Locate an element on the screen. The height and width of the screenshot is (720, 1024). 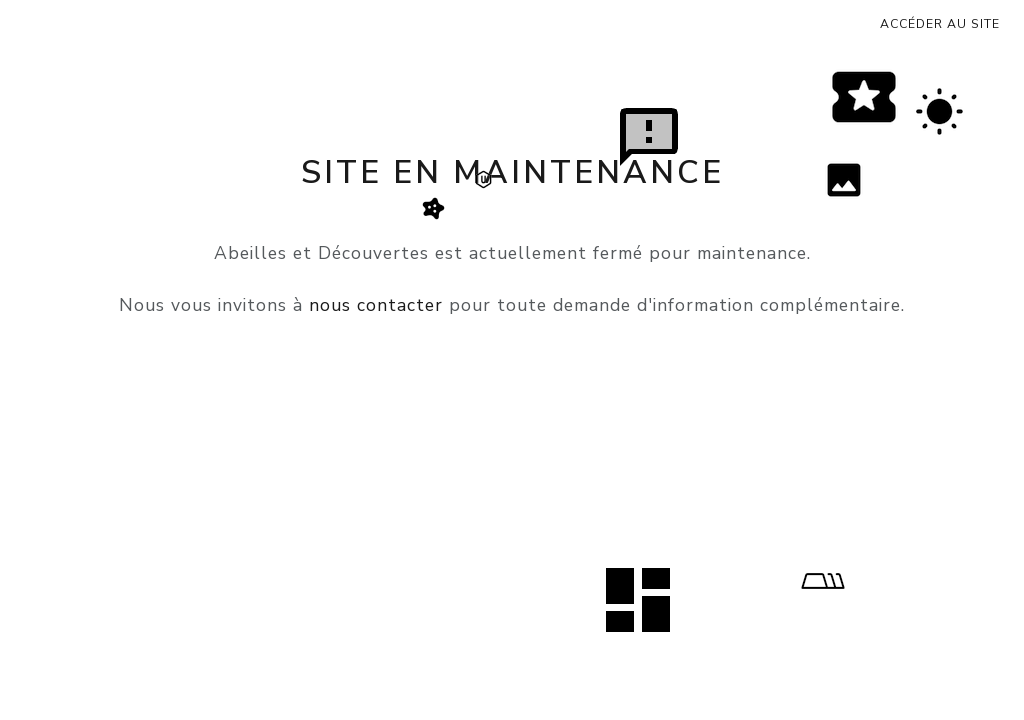
view photos or images is located at coordinates (844, 180).